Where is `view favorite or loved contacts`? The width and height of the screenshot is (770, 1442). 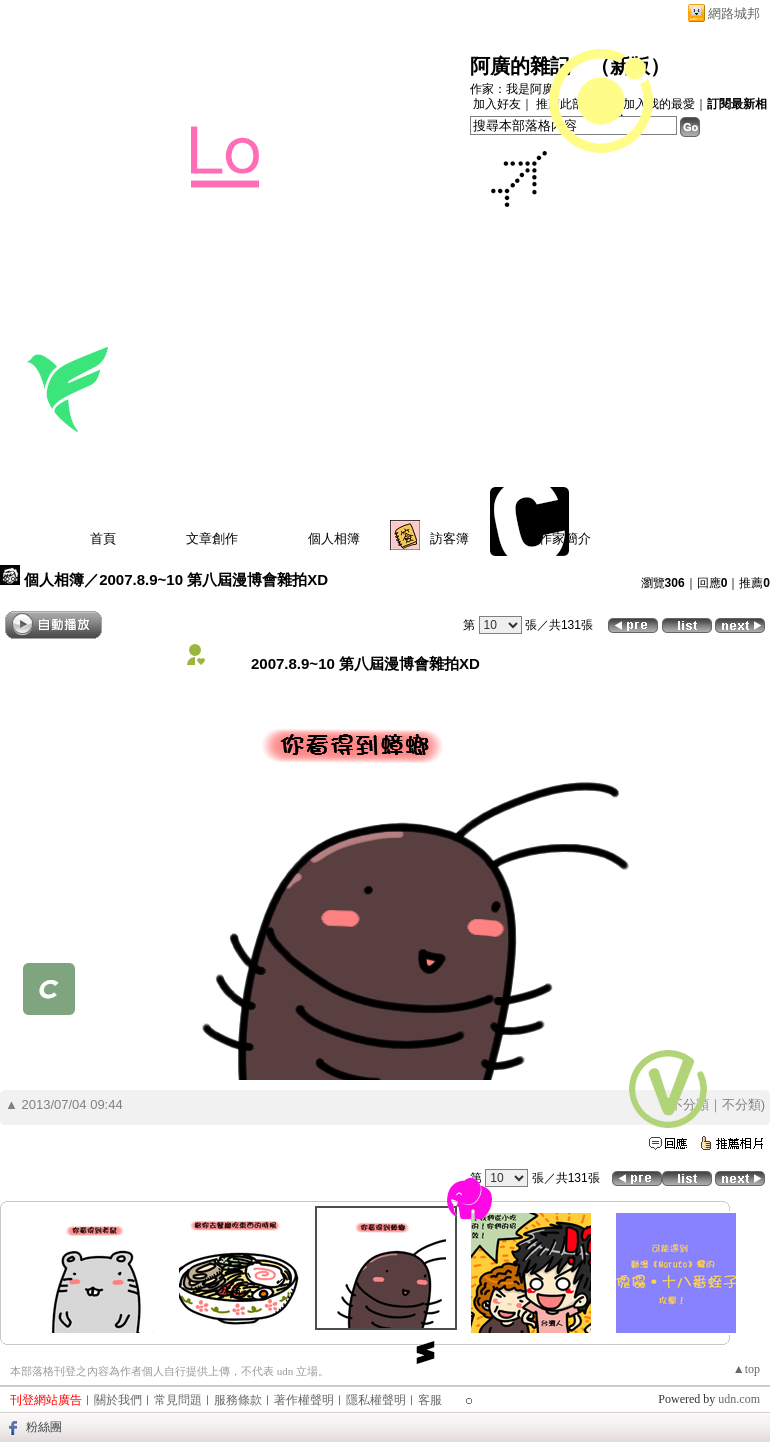 view favorite or loved contacts is located at coordinates (195, 655).